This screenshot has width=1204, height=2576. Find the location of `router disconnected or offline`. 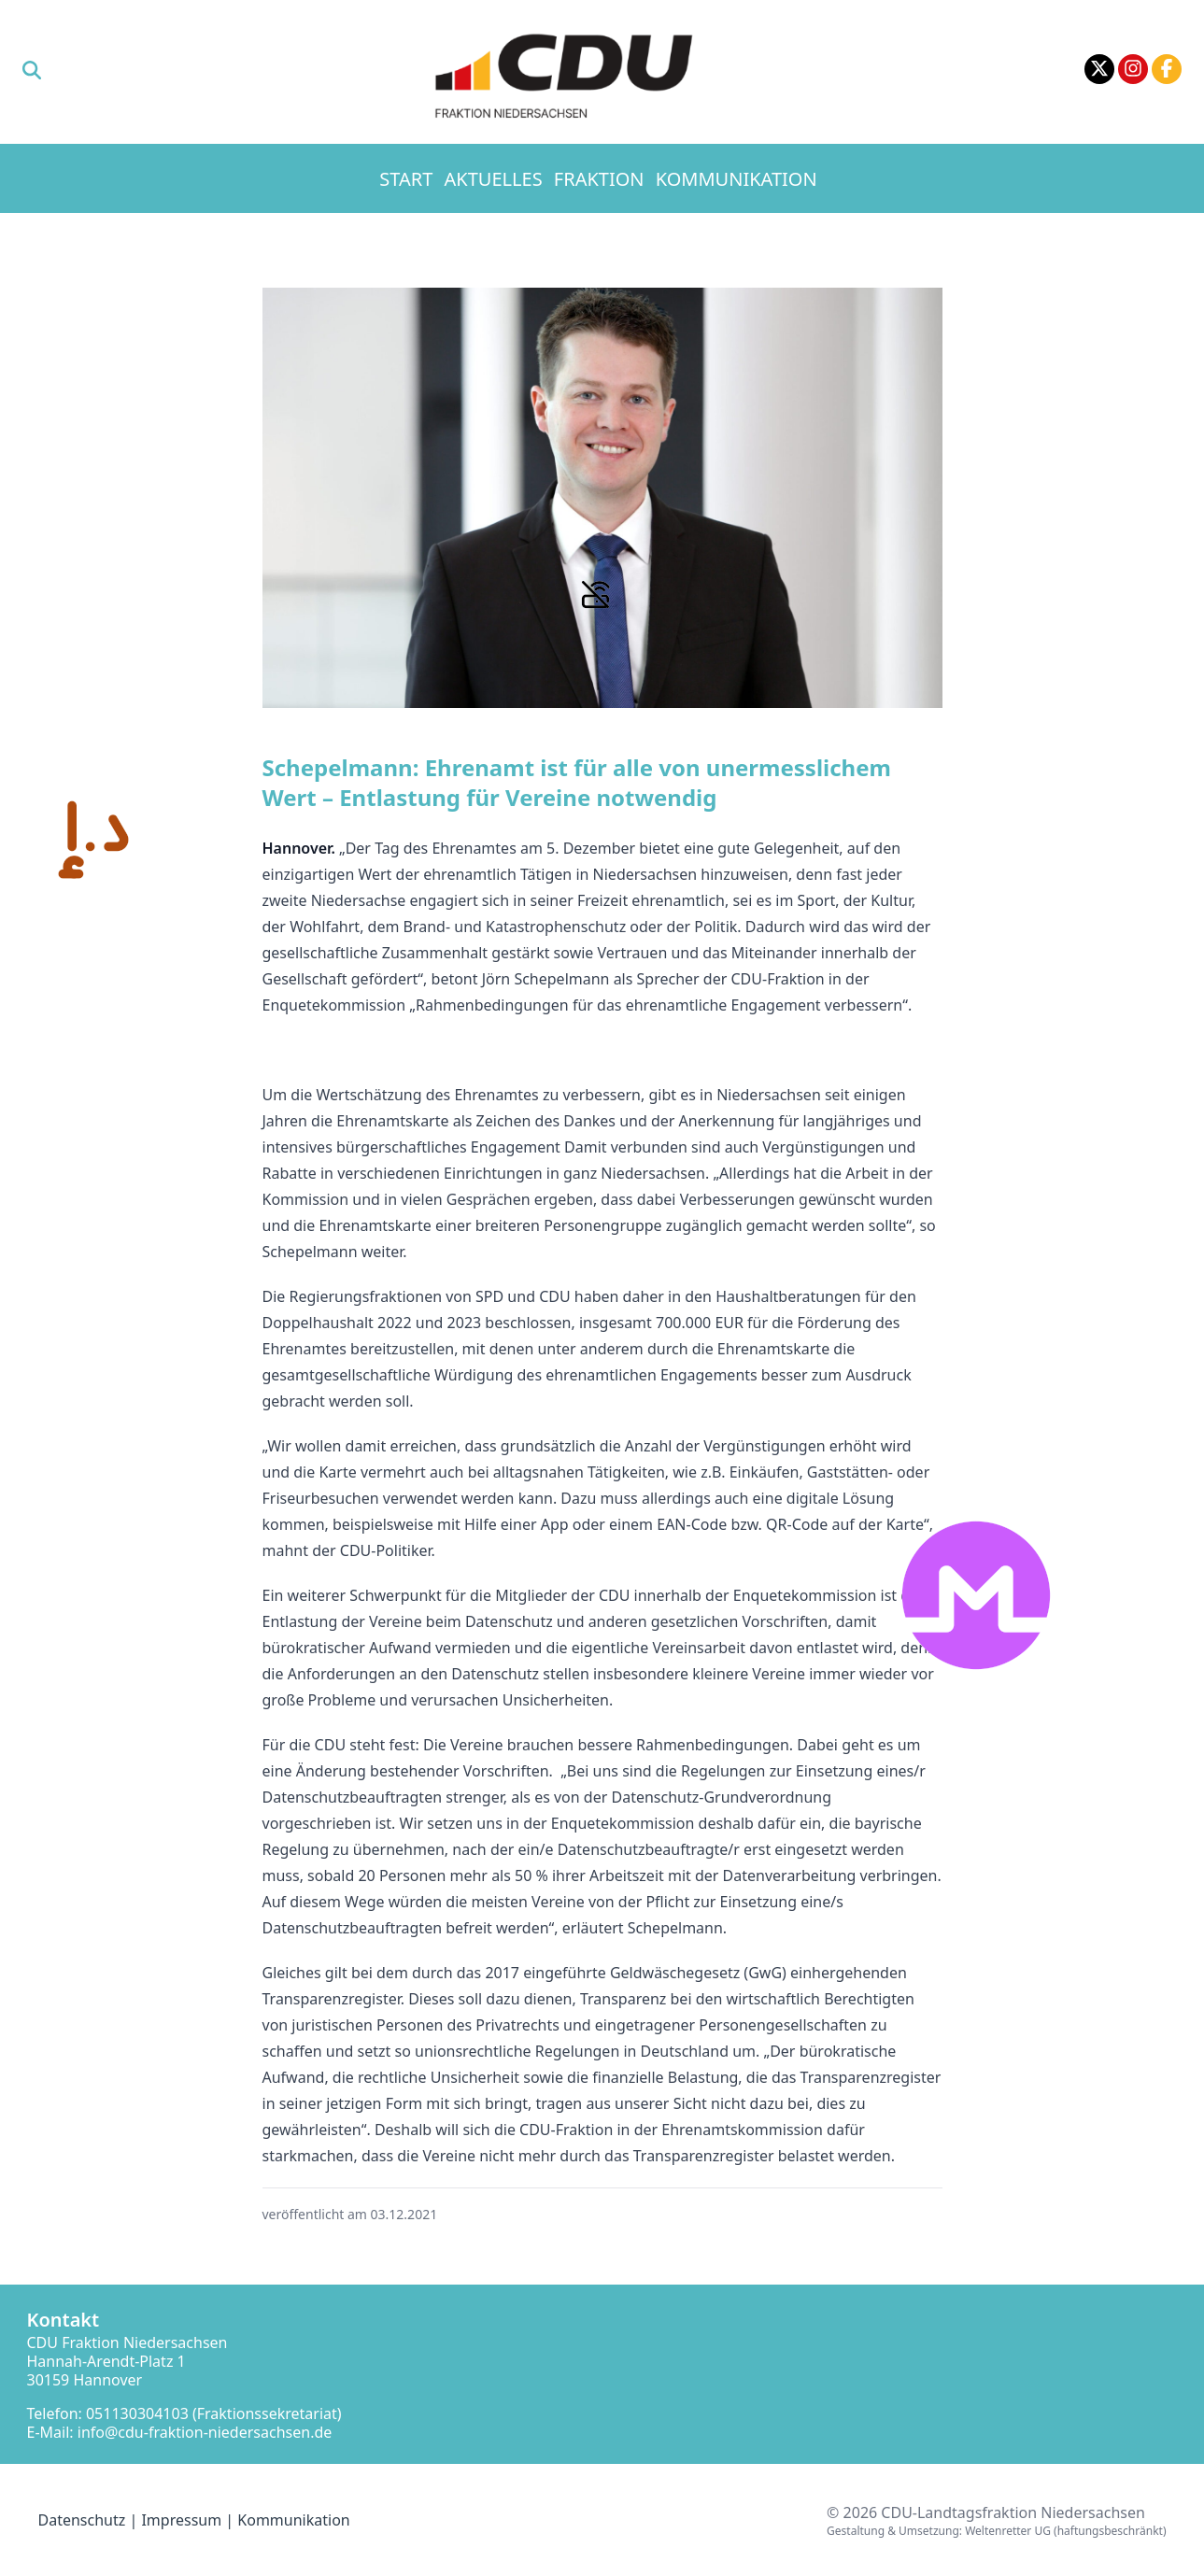

router disconnected or offline is located at coordinates (595, 594).